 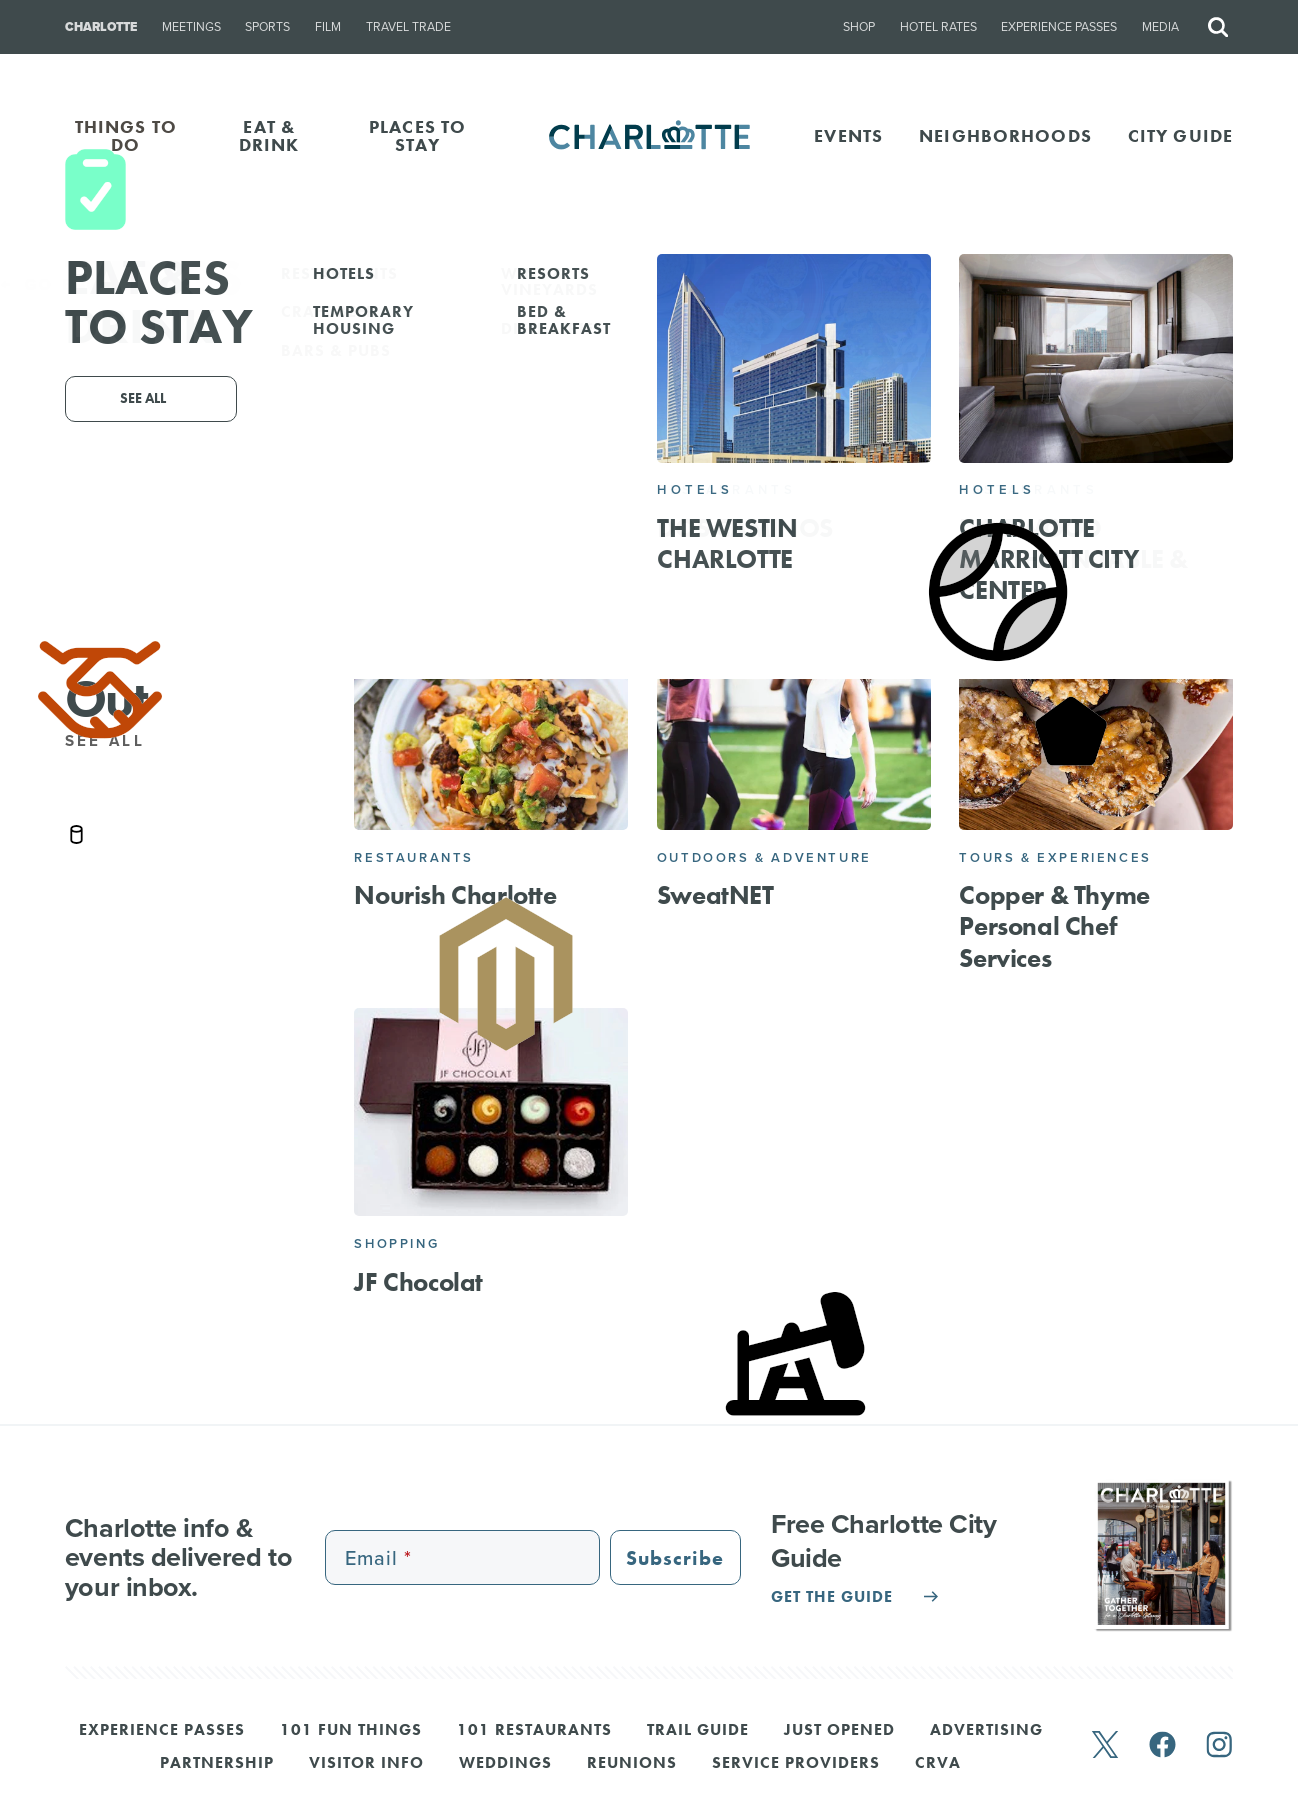 What do you see at coordinates (795, 1353) in the screenshot?
I see `represents oil and gas industry or energy sector` at bounding box center [795, 1353].